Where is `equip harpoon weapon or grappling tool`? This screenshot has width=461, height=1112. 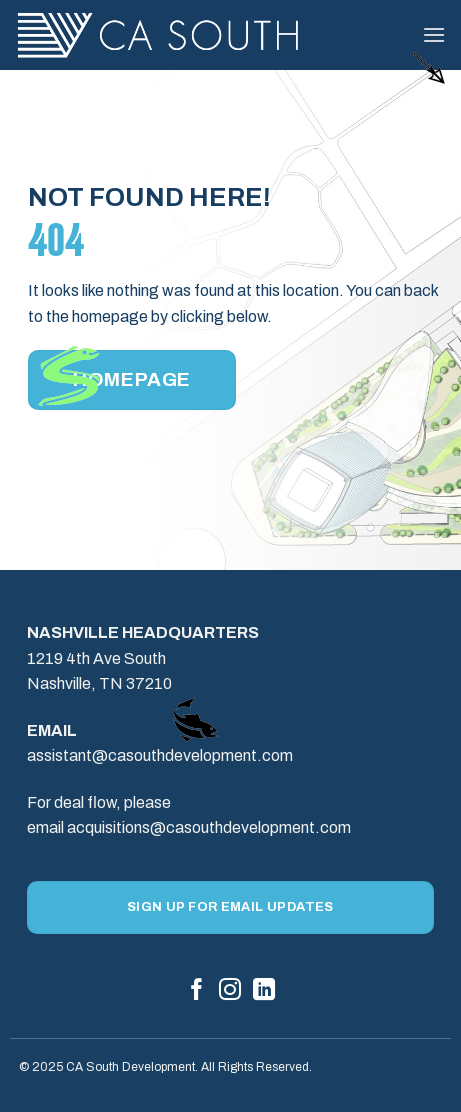
equip harpoon weapon or grappling tool is located at coordinates (429, 68).